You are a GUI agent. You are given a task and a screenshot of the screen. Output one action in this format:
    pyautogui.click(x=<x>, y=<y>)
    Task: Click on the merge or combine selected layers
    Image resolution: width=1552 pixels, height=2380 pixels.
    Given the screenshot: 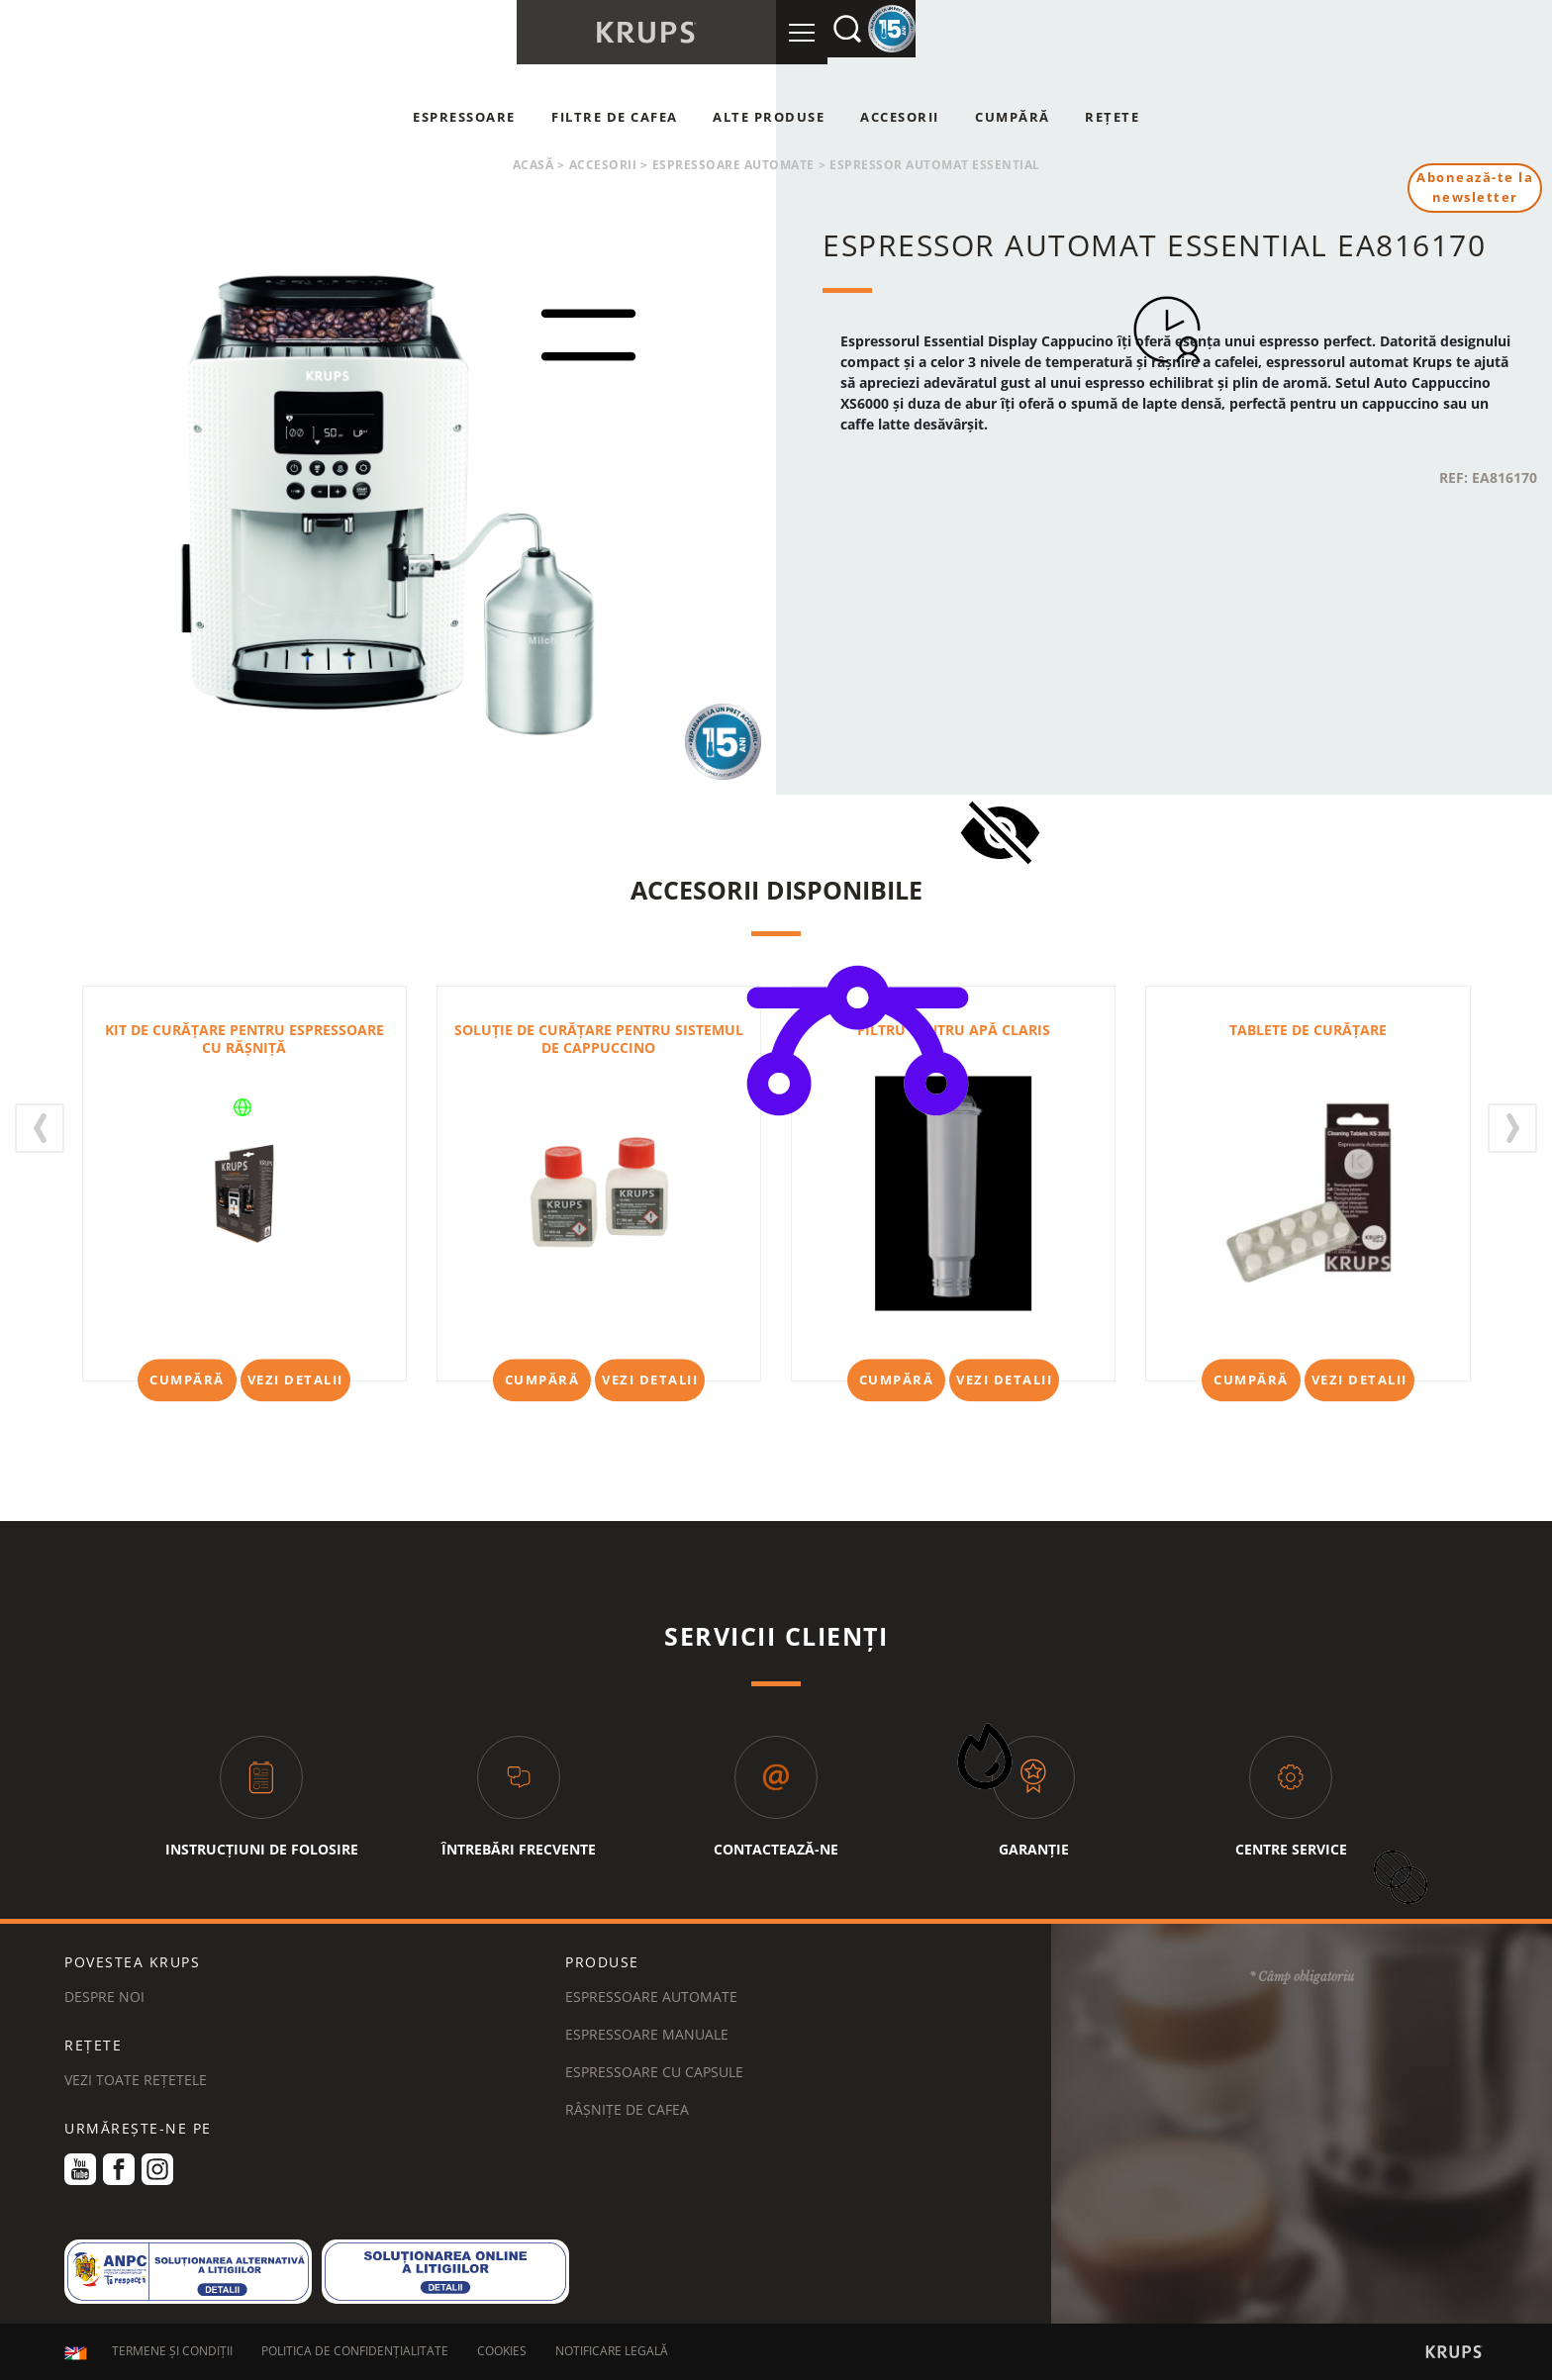 What is the action you would take?
    pyautogui.click(x=1401, y=1877)
    